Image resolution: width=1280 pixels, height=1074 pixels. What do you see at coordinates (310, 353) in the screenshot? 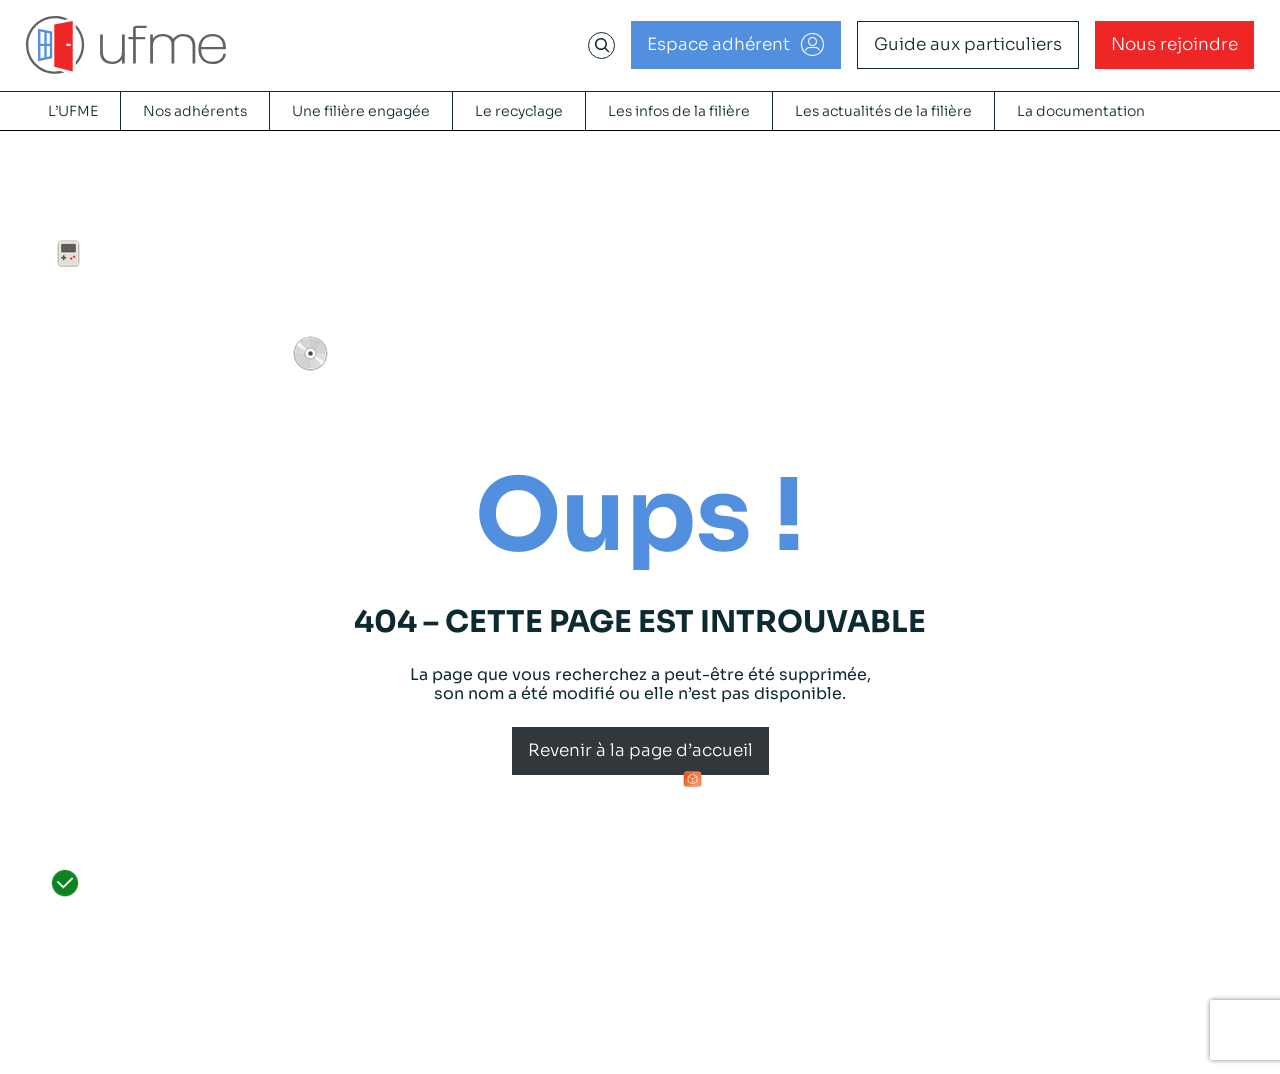
I see `indicates a CD-R or writable disc drive` at bounding box center [310, 353].